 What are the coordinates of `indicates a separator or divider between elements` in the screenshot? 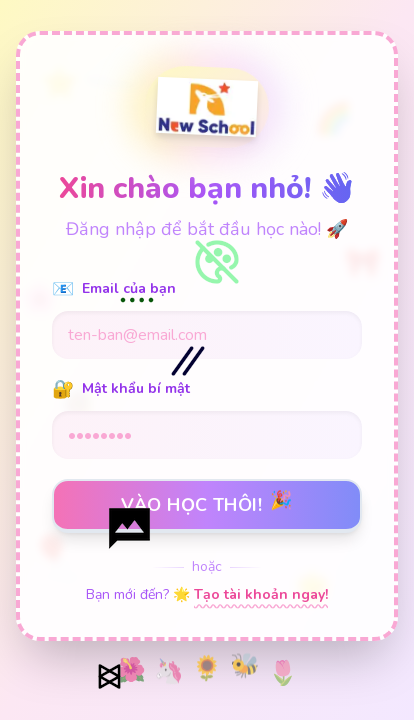 It's located at (188, 361).